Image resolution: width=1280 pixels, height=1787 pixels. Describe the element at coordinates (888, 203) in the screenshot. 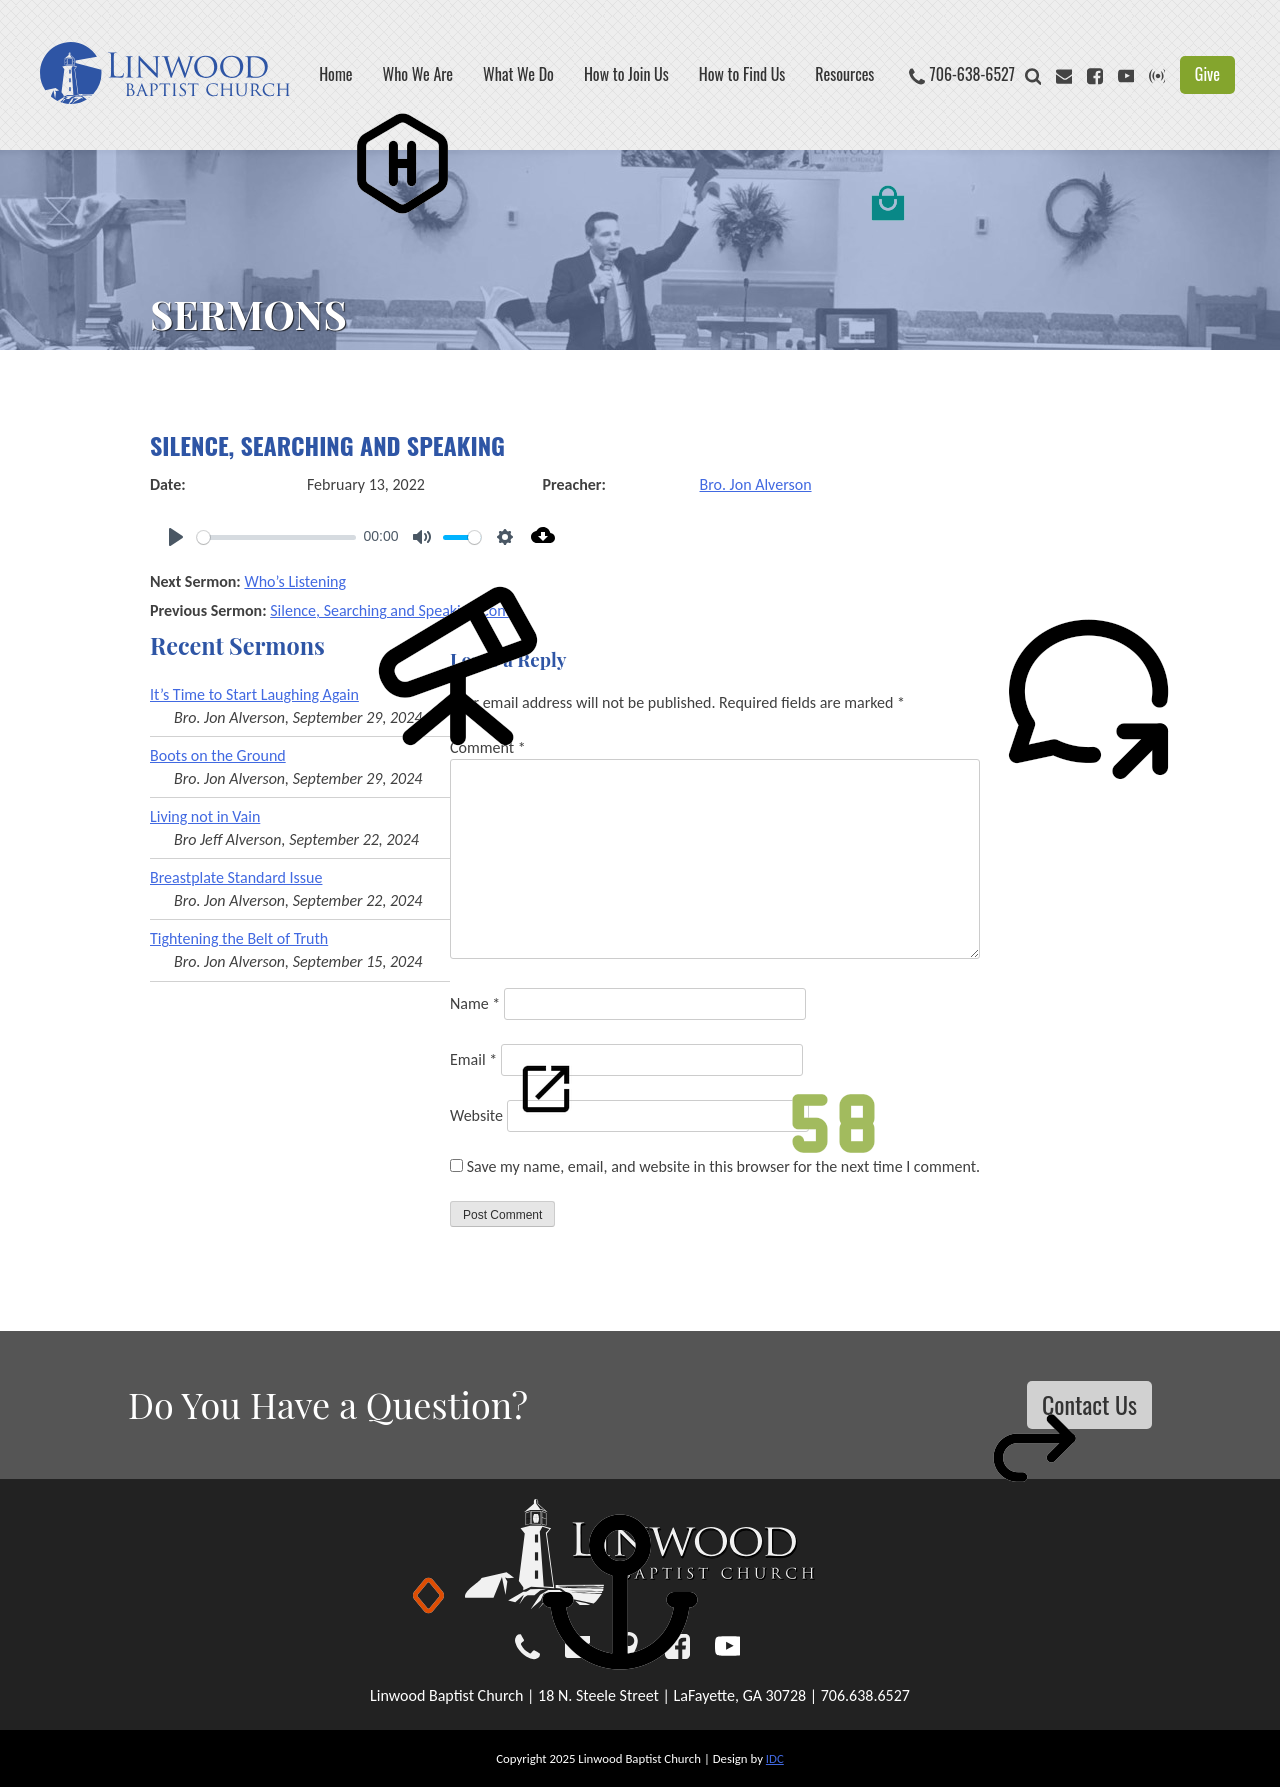

I see `view your shopping bag` at that location.